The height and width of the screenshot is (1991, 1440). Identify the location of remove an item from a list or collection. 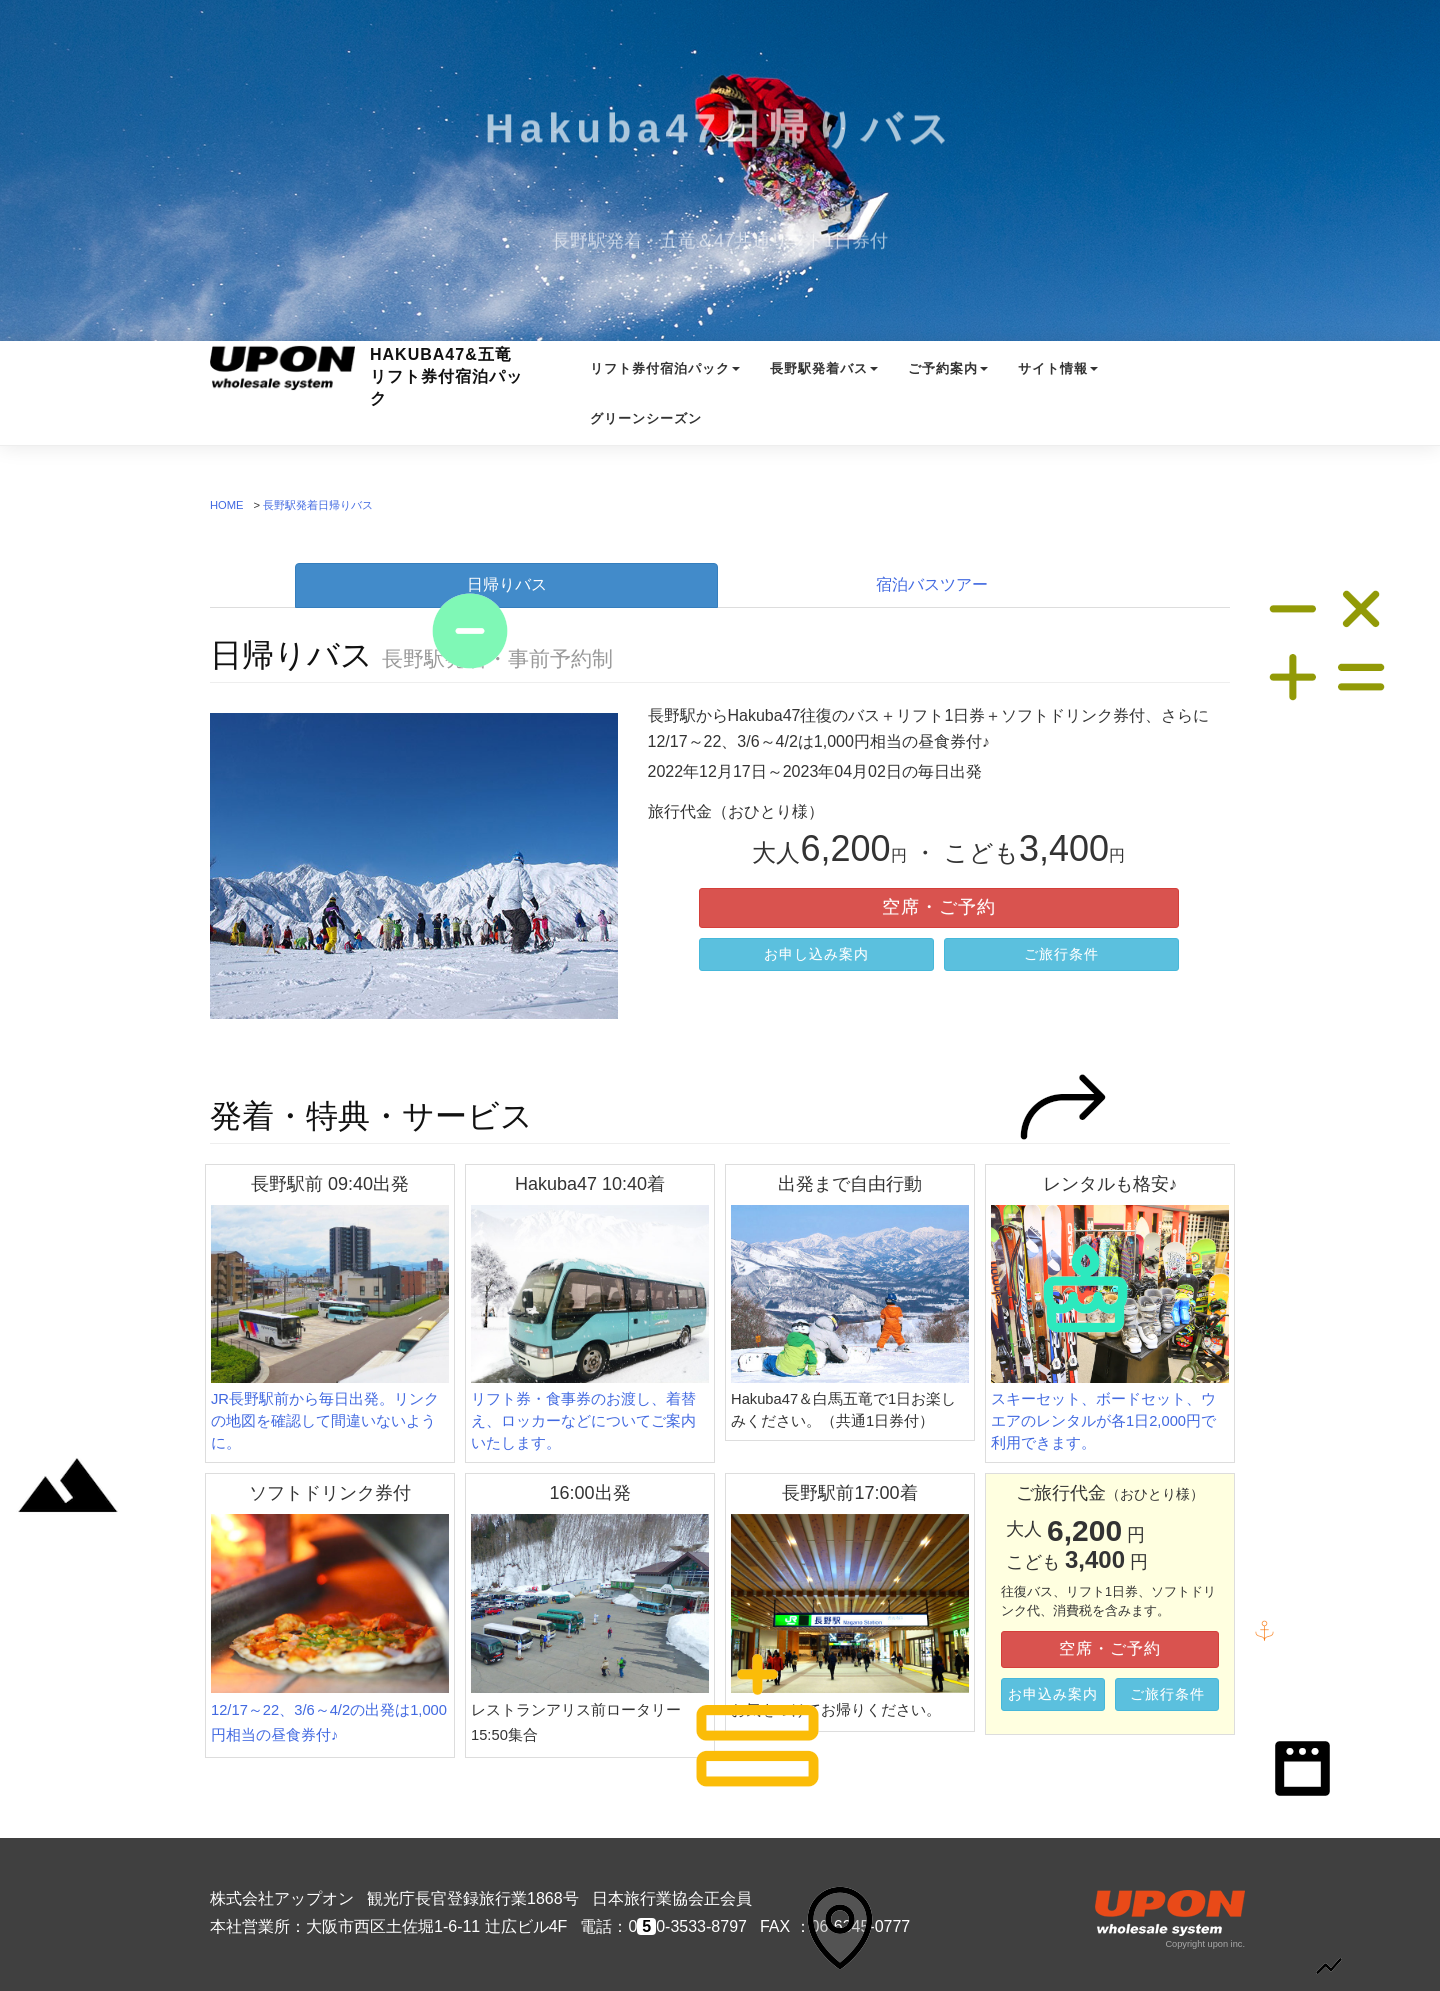
(470, 631).